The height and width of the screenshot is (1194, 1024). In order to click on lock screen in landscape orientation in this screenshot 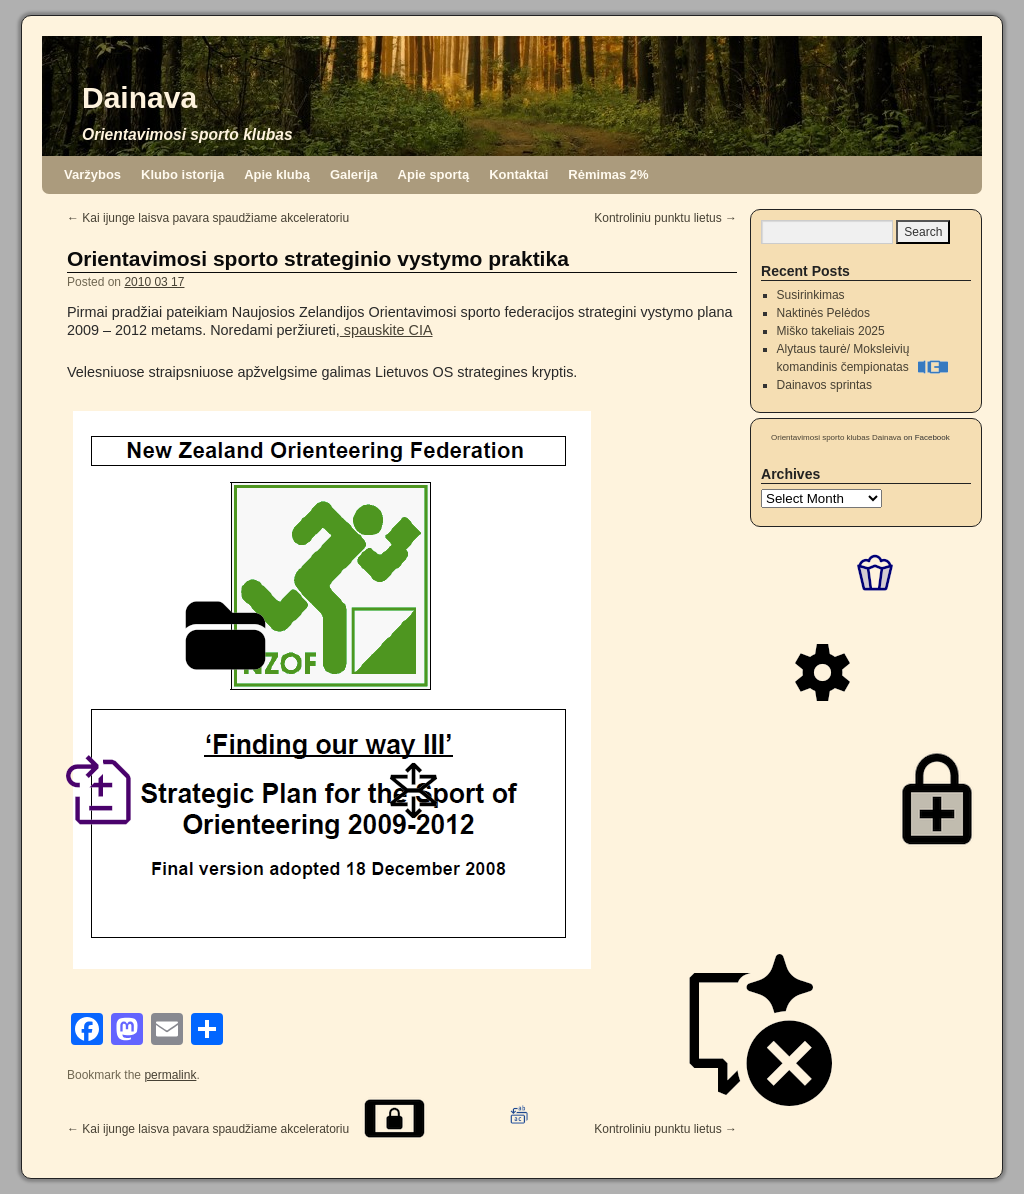, I will do `click(394, 1118)`.